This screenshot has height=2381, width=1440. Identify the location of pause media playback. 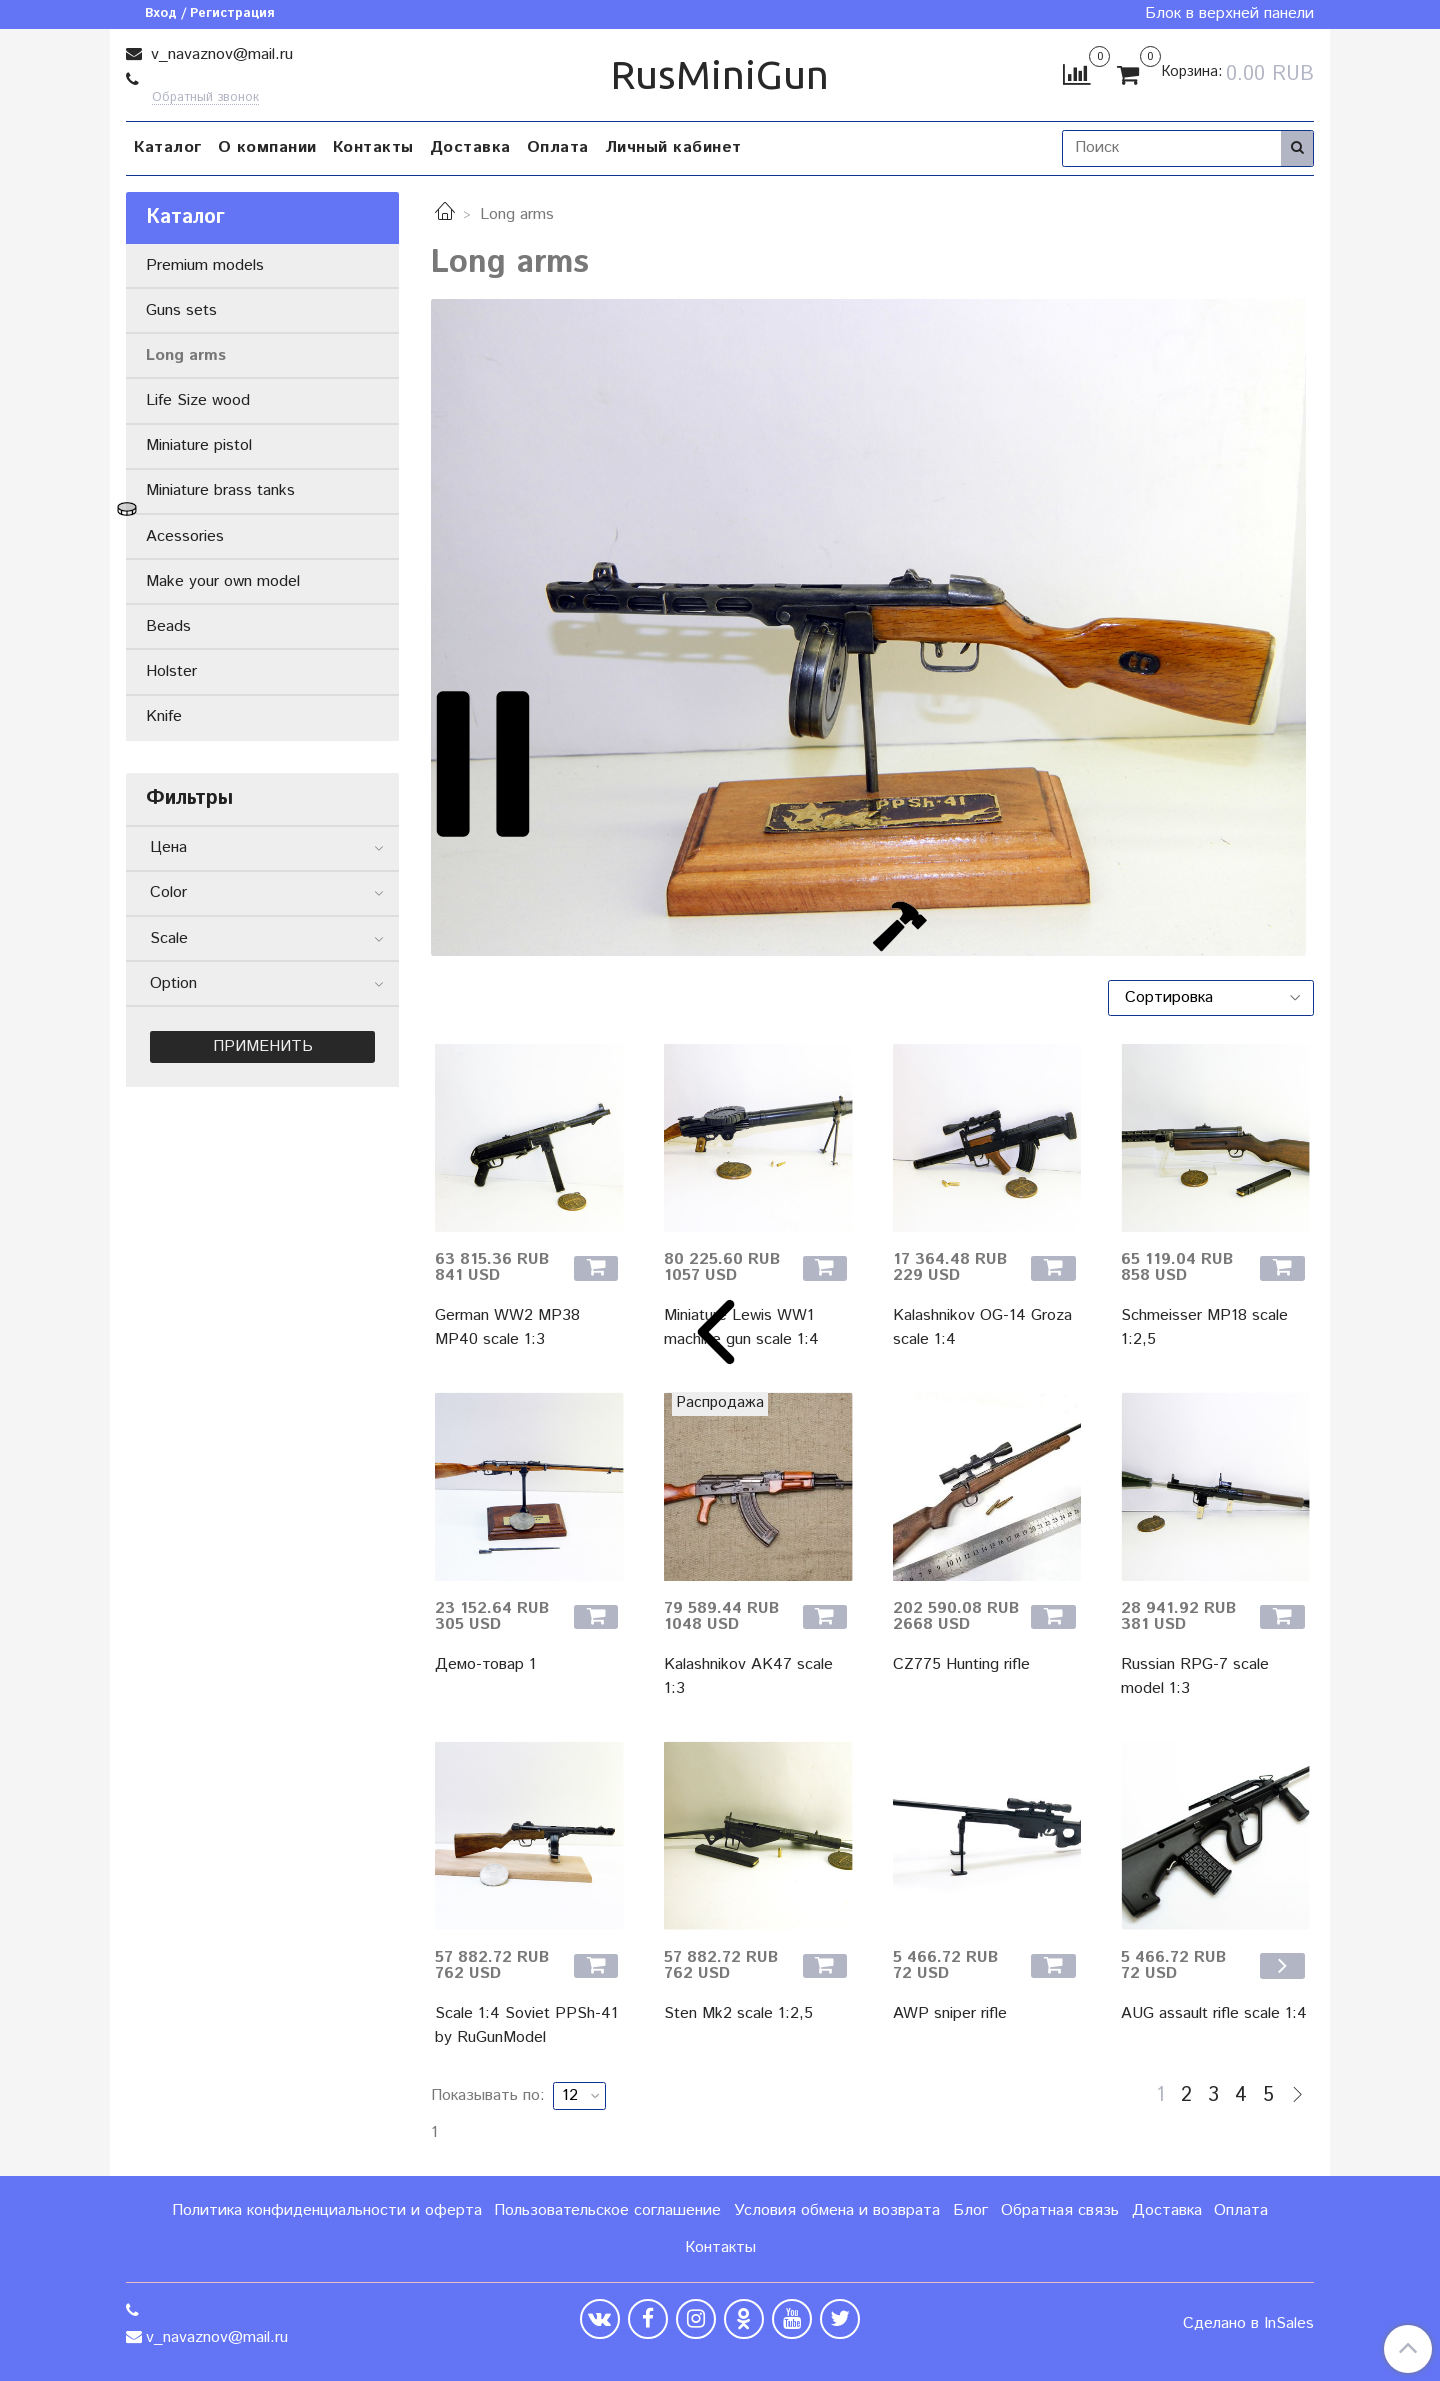
(483, 764).